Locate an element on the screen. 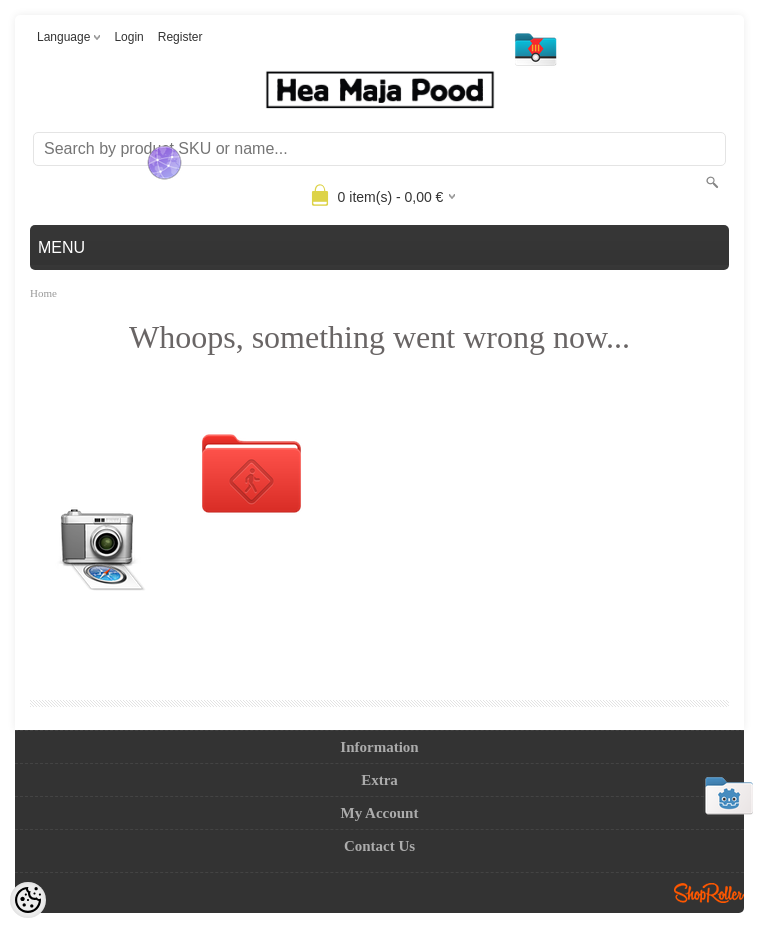 The image size is (759, 928). access public or shared folder is located at coordinates (251, 473).